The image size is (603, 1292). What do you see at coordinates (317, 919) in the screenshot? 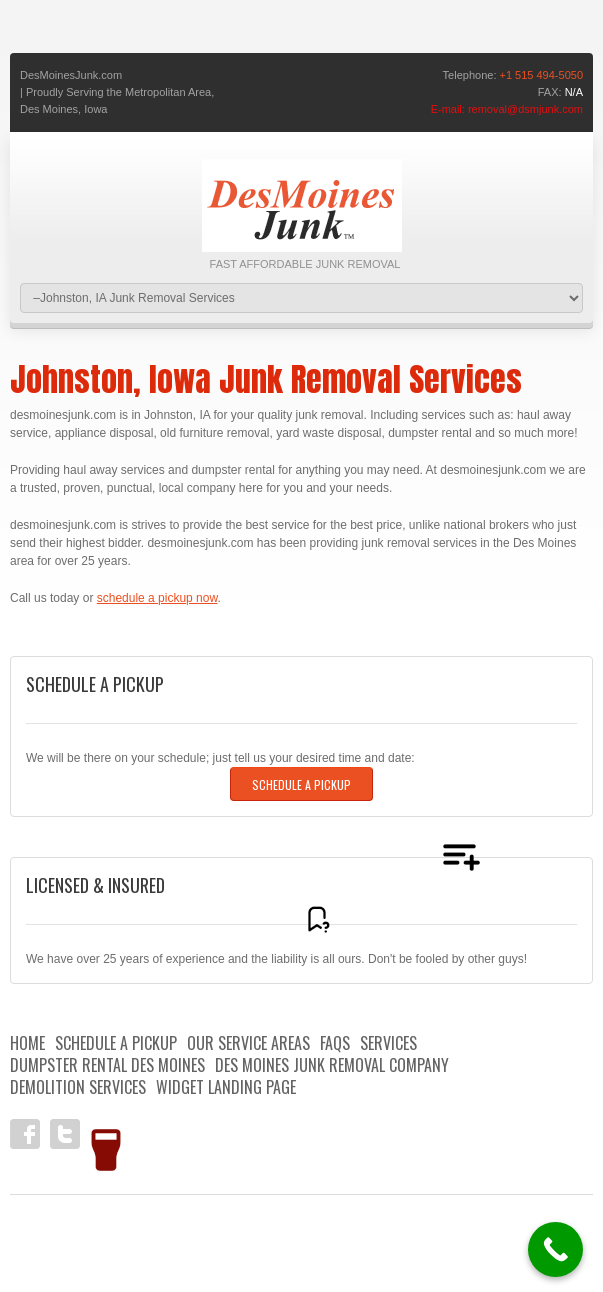
I see `access bookmark help or FAQ` at bounding box center [317, 919].